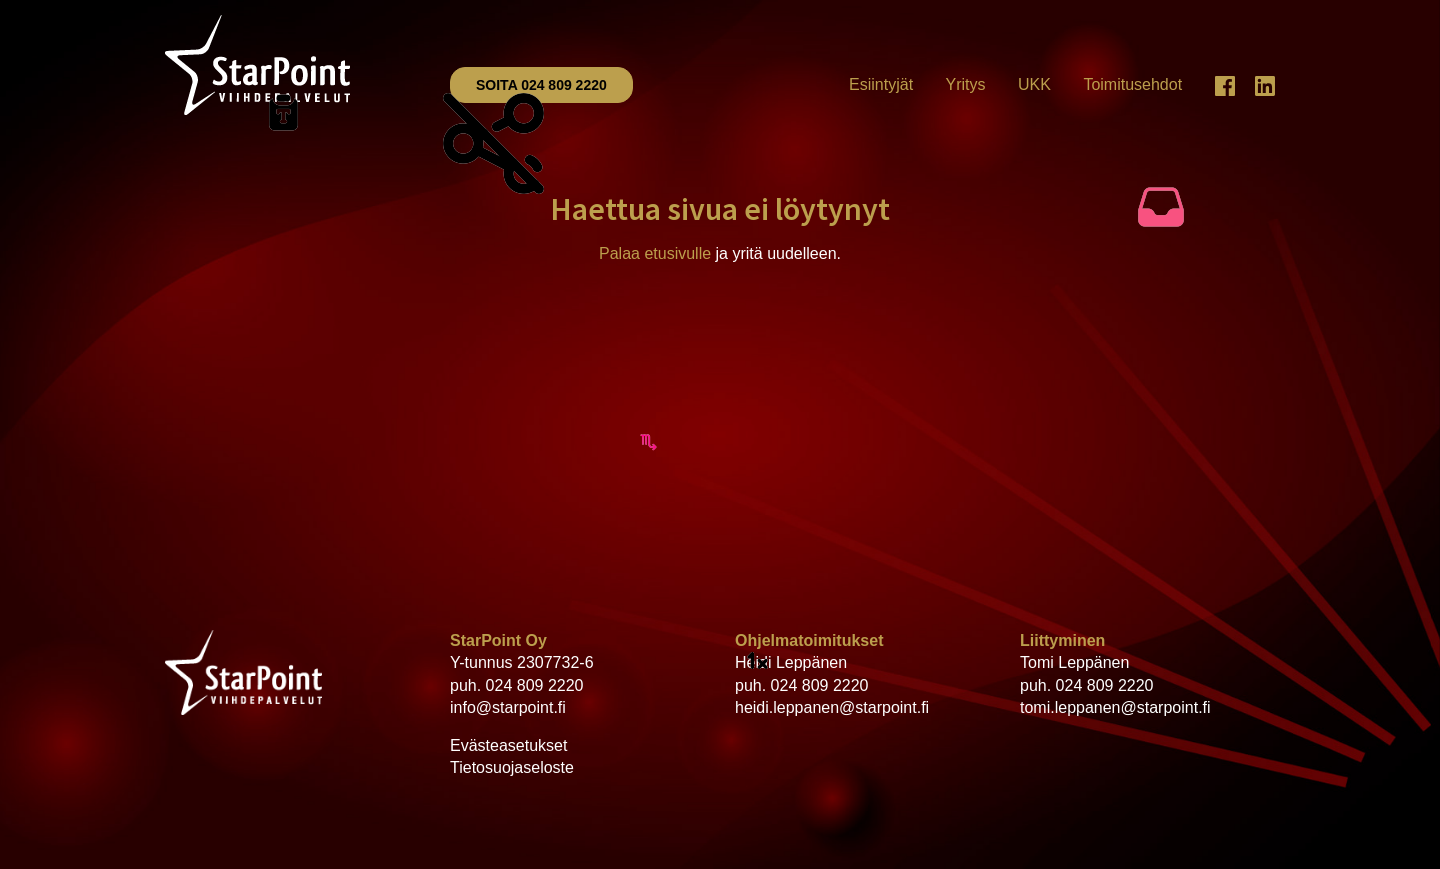 Image resolution: width=1440 pixels, height=869 pixels. What do you see at coordinates (757, 660) in the screenshot?
I see `set playback speed to 1x (normal speed)` at bounding box center [757, 660].